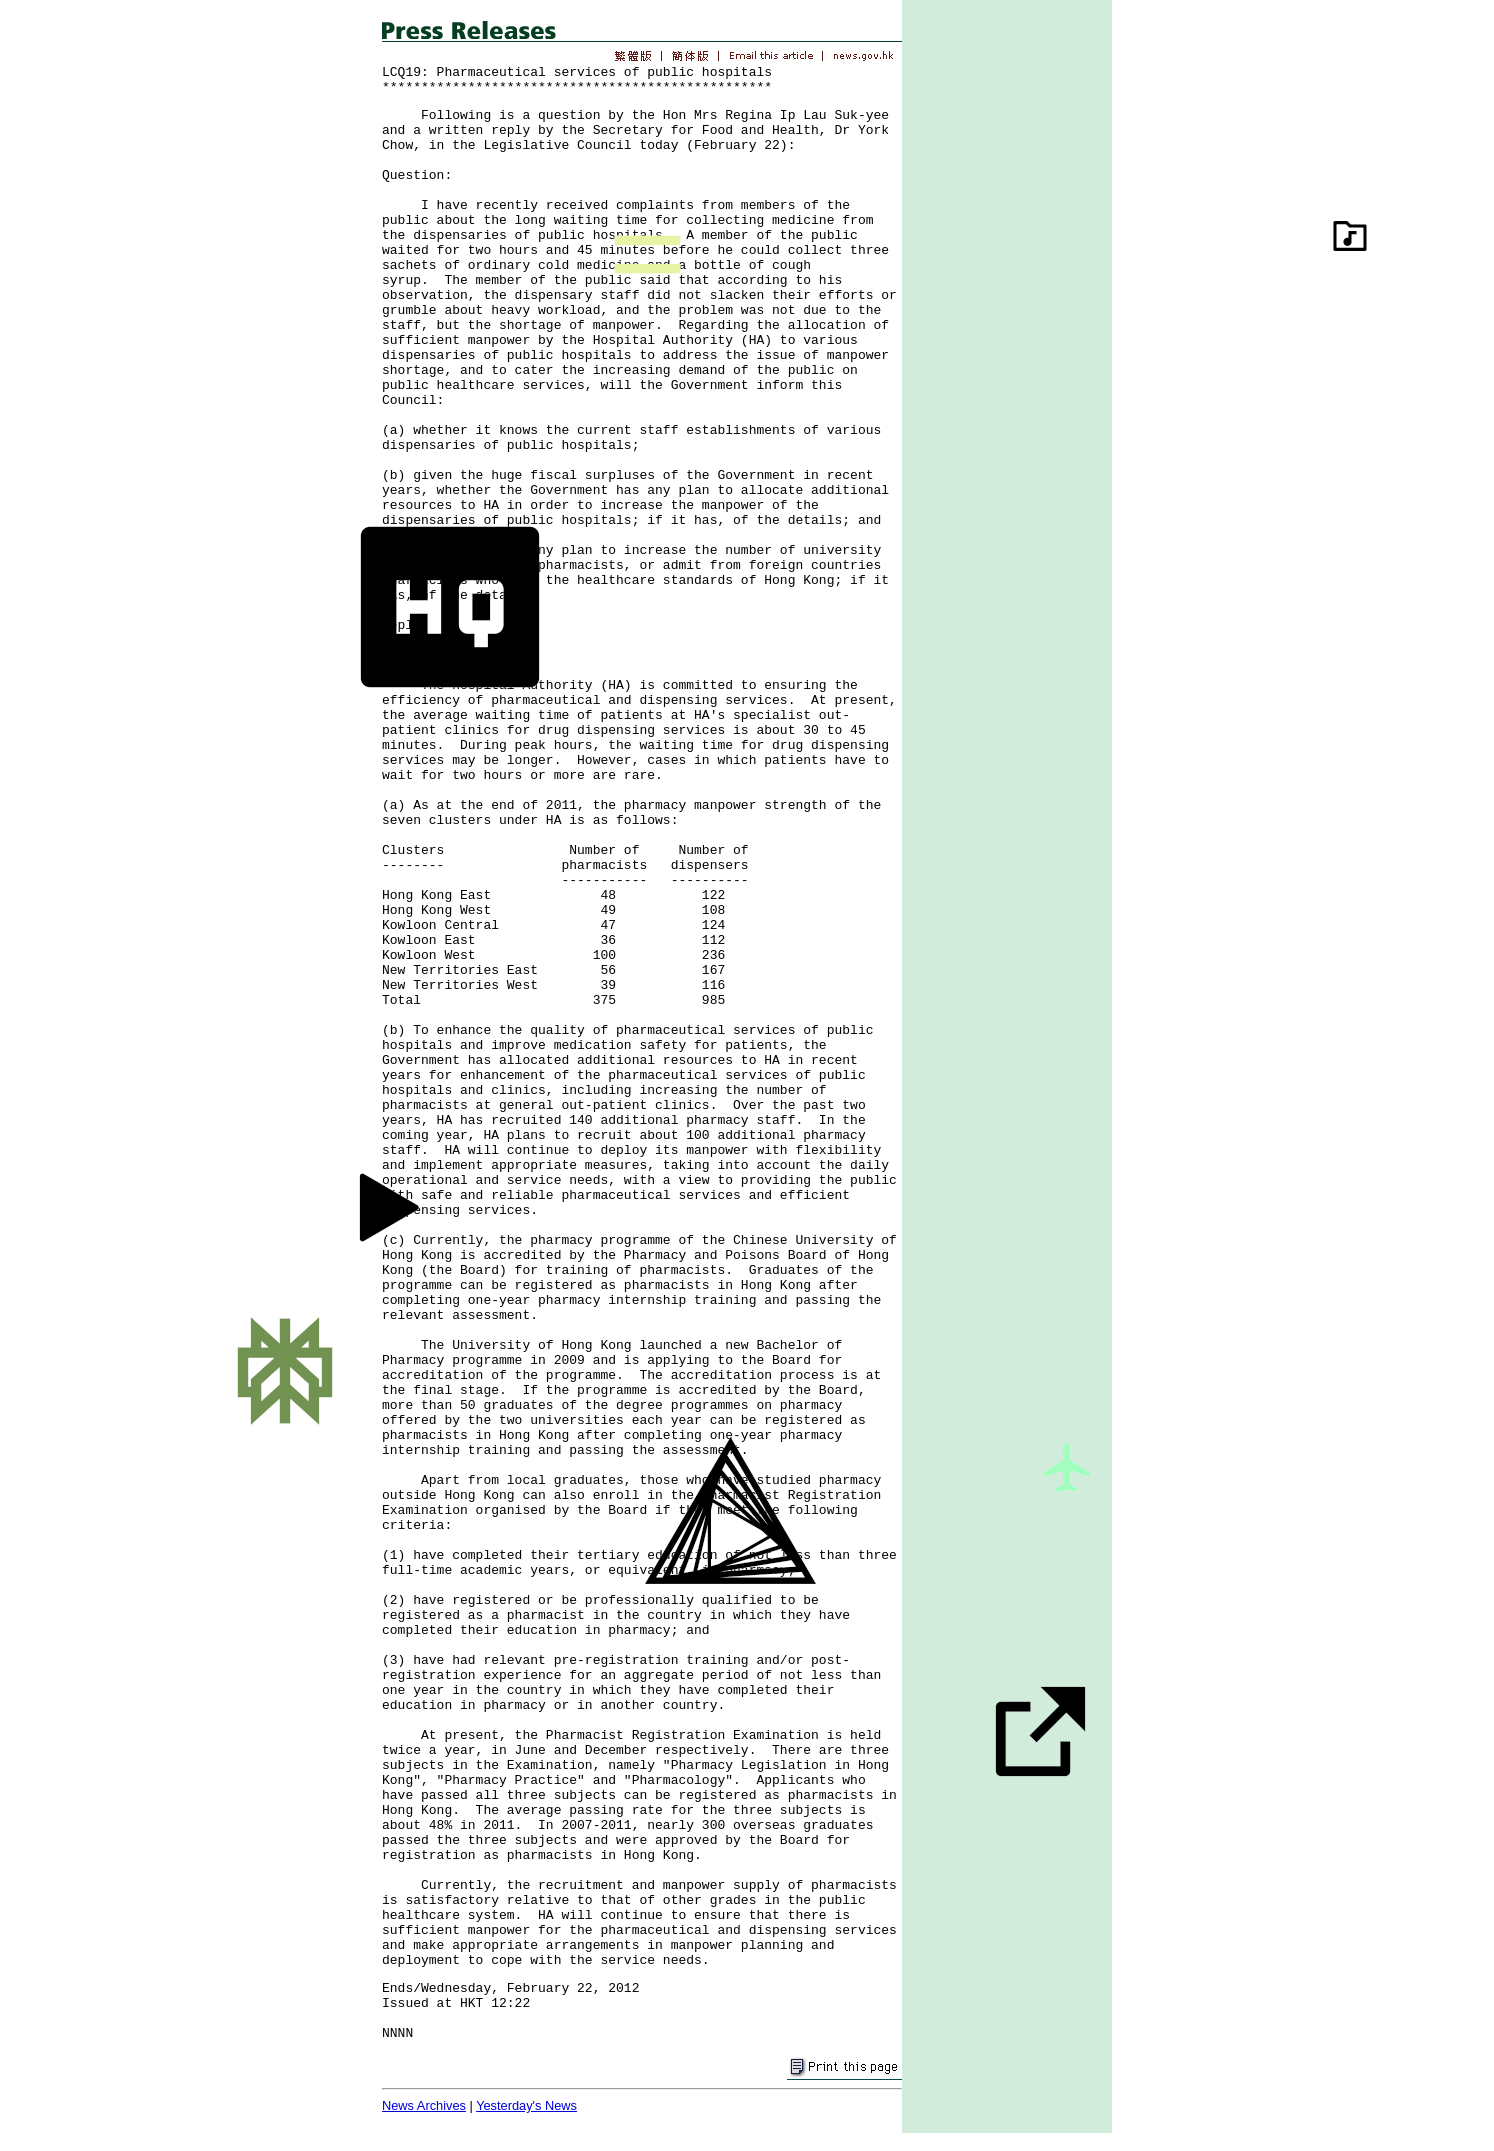  I want to click on enable airplane mode, so click(1065, 1467).